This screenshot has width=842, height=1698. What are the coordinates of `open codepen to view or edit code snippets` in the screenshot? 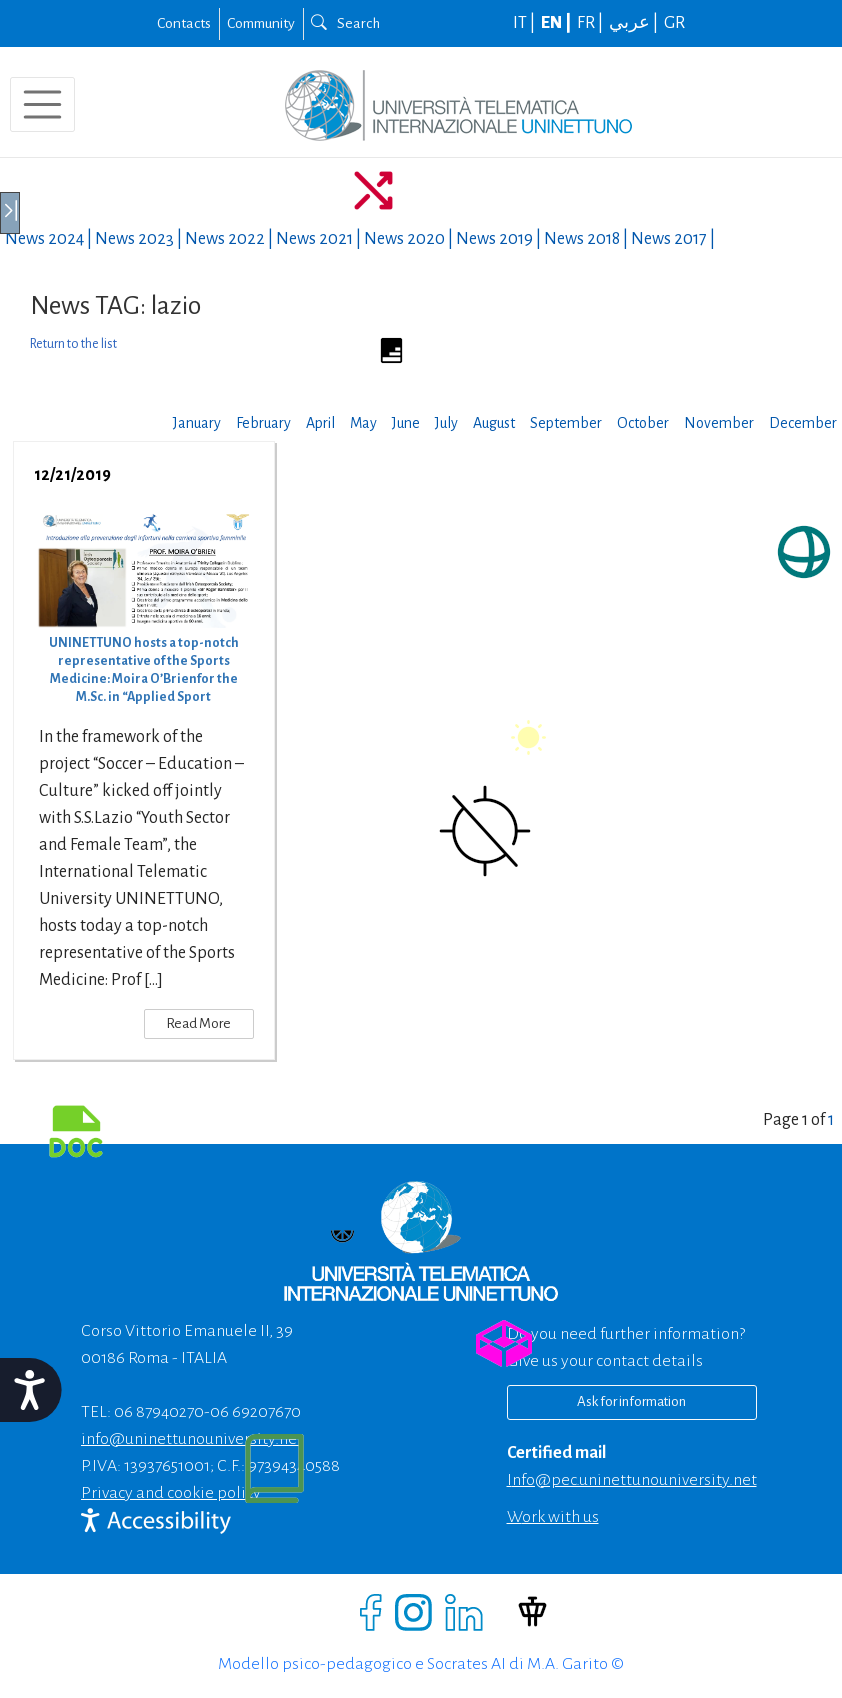 It's located at (504, 1344).